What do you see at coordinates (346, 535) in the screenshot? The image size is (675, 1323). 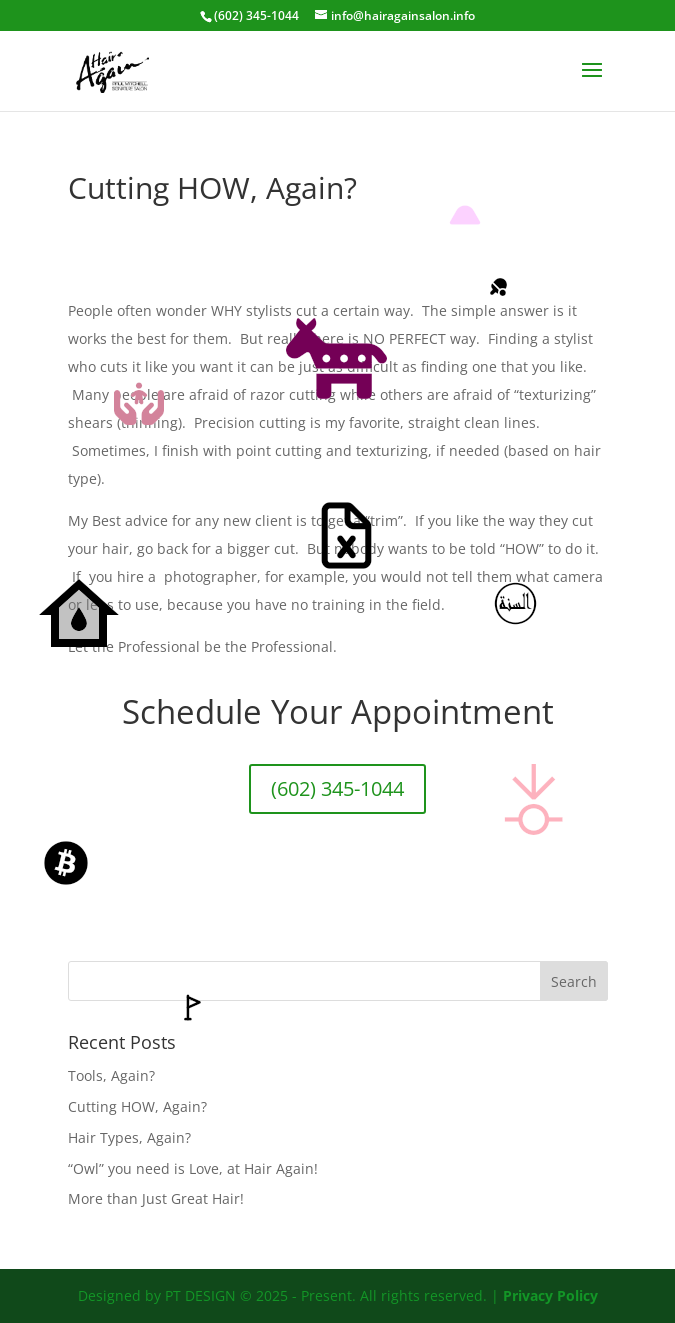 I see `open or view an excel spreadsheet` at bounding box center [346, 535].